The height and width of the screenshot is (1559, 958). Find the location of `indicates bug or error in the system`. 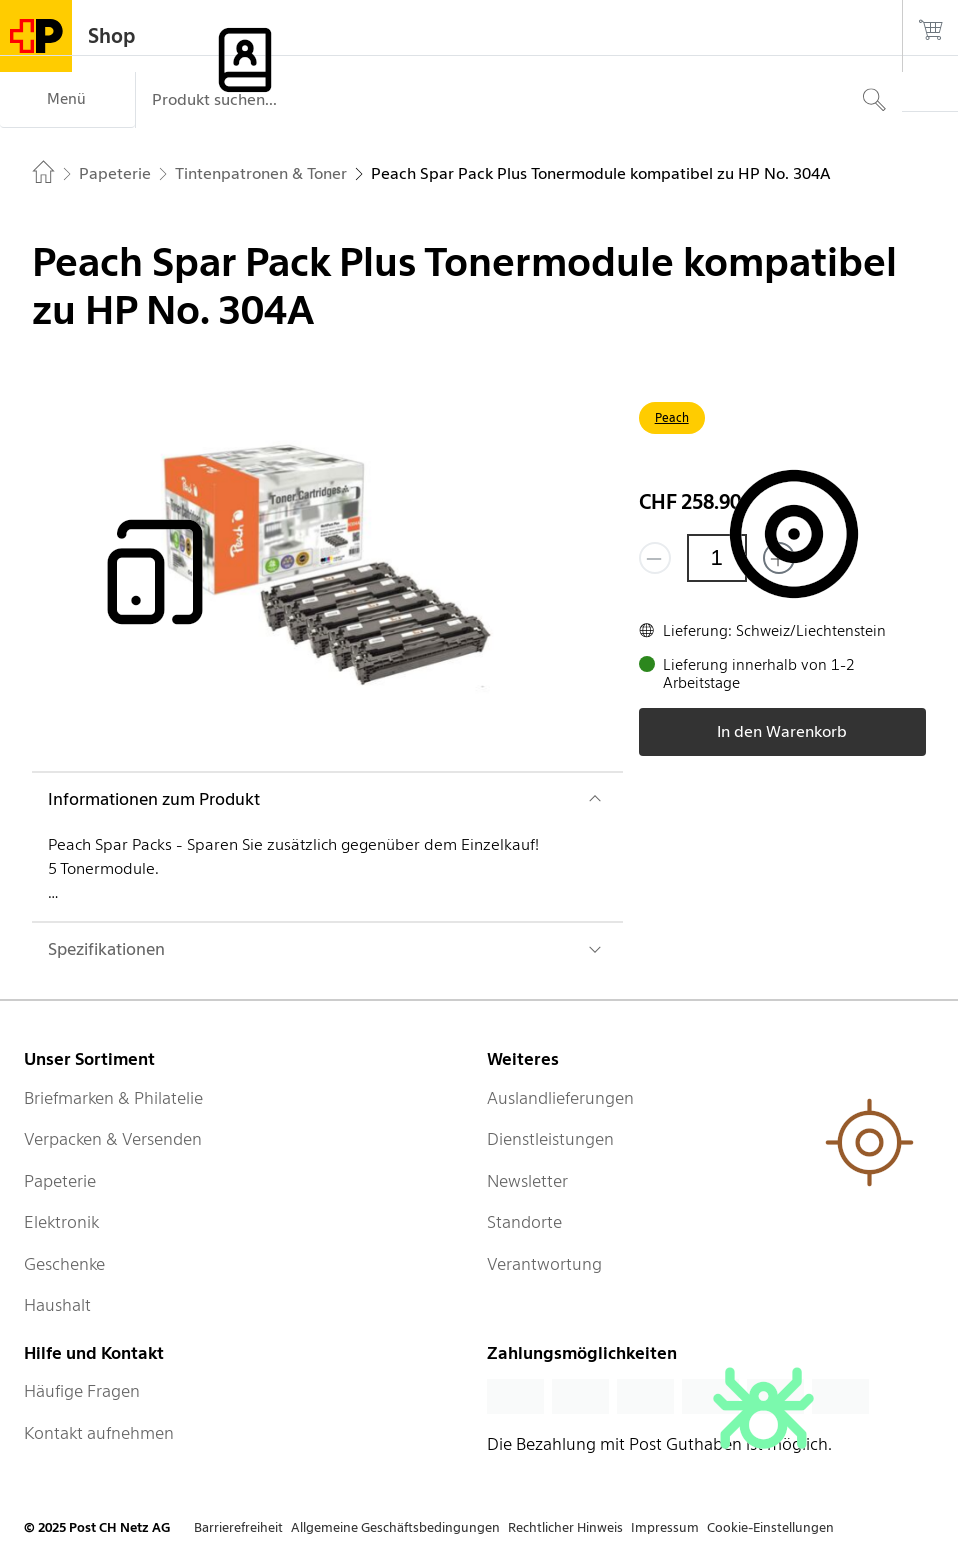

indicates bug or error in the system is located at coordinates (763, 1410).